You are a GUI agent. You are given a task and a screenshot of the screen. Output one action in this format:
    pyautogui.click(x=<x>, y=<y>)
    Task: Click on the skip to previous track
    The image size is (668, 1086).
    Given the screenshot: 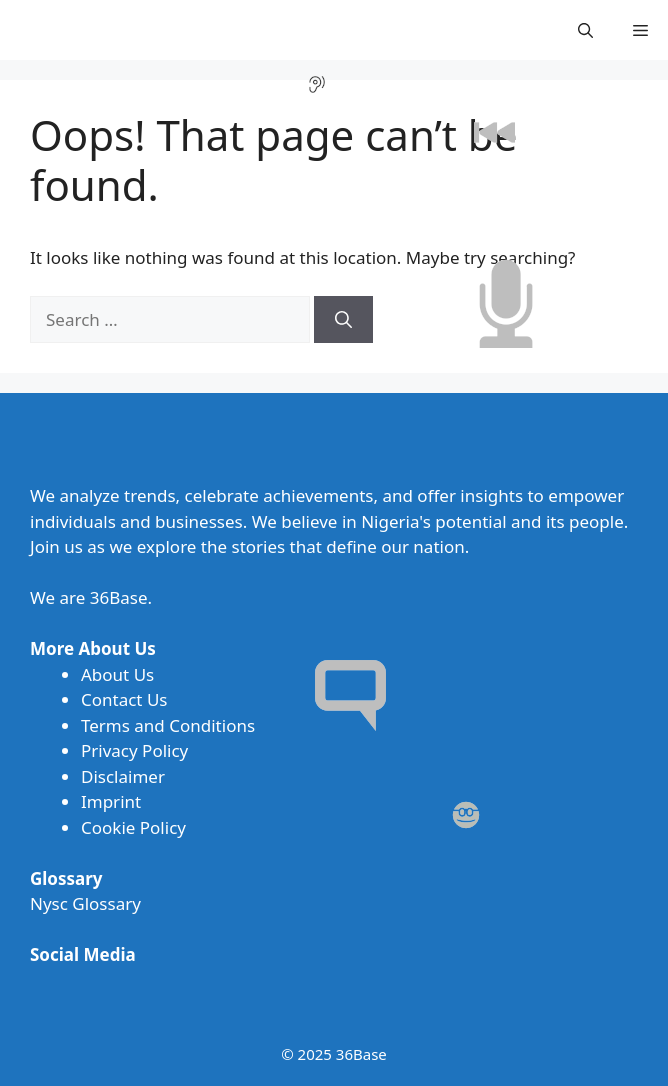 What is the action you would take?
    pyautogui.click(x=494, y=132)
    